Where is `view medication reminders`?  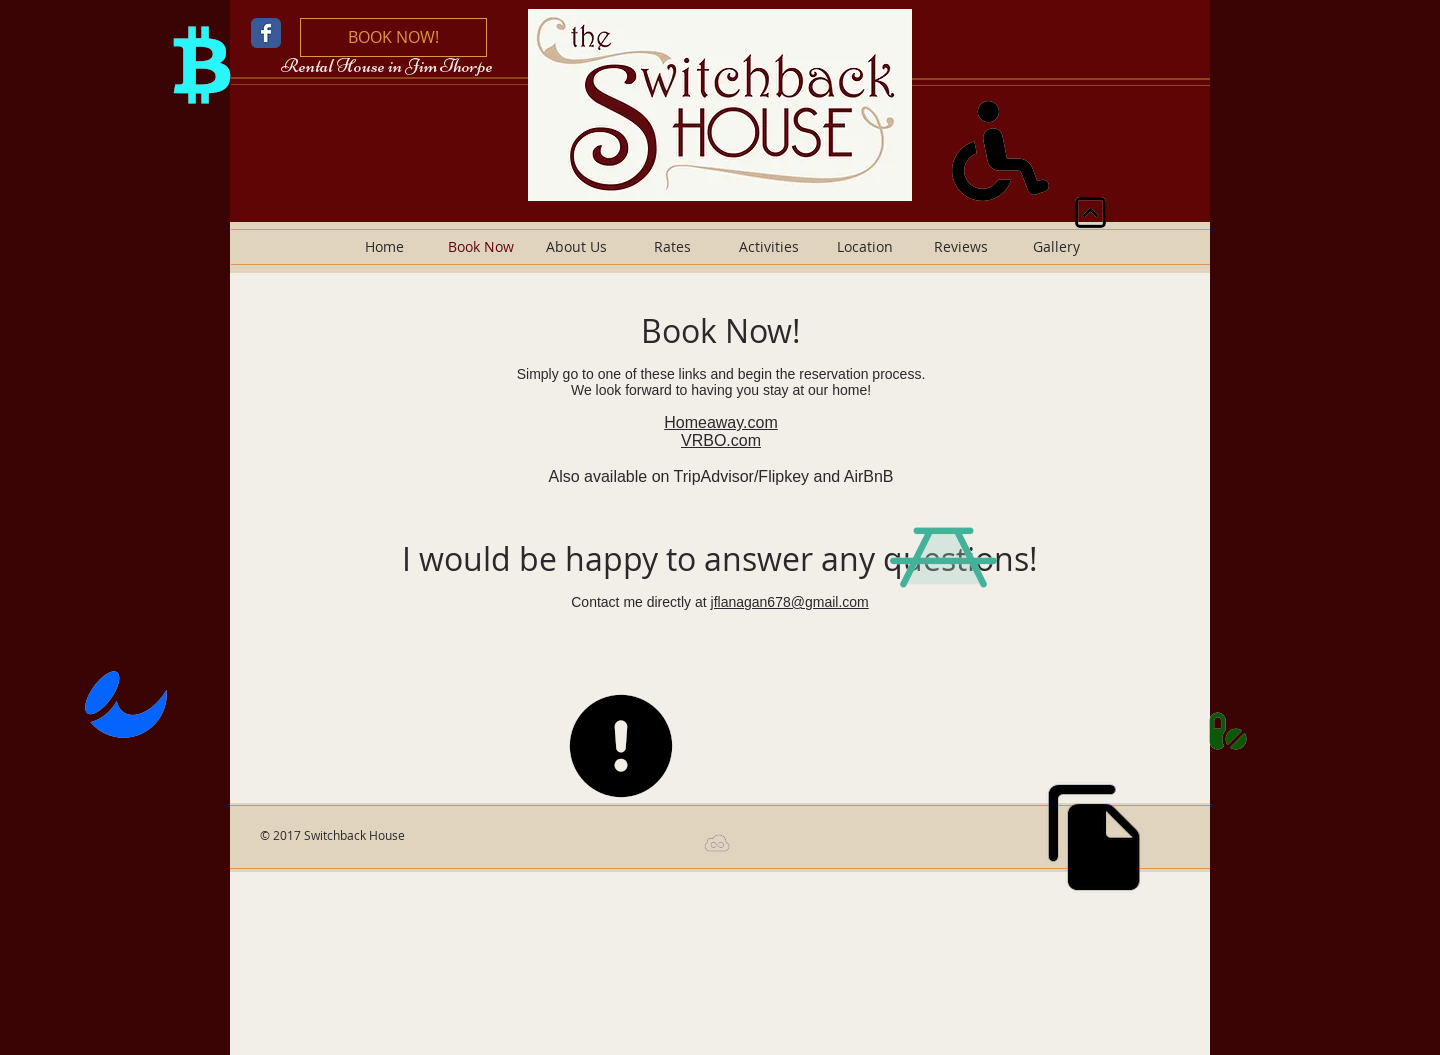
view medication reminders is located at coordinates (1228, 731).